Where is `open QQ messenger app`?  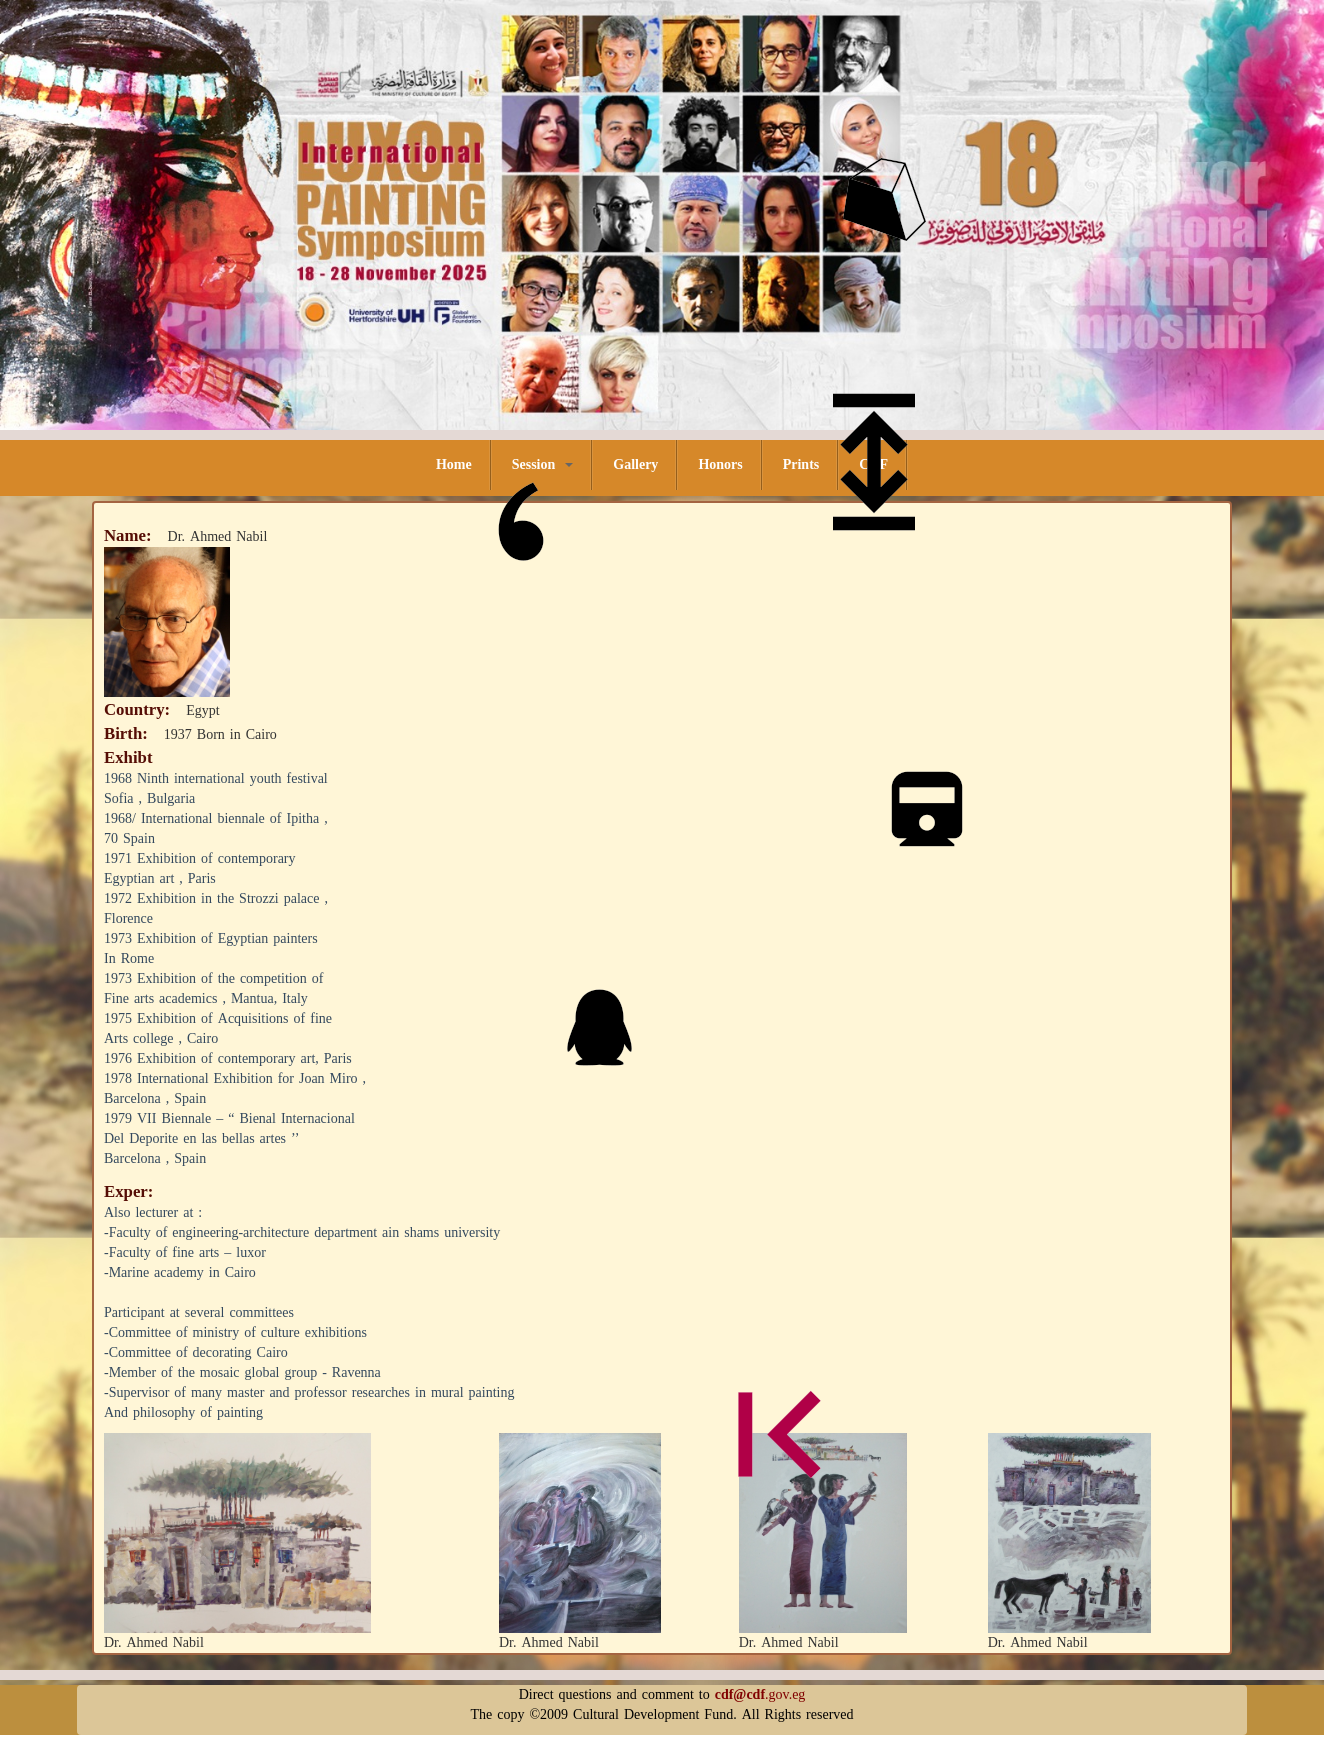 open QQ messenger app is located at coordinates (599, 1027).